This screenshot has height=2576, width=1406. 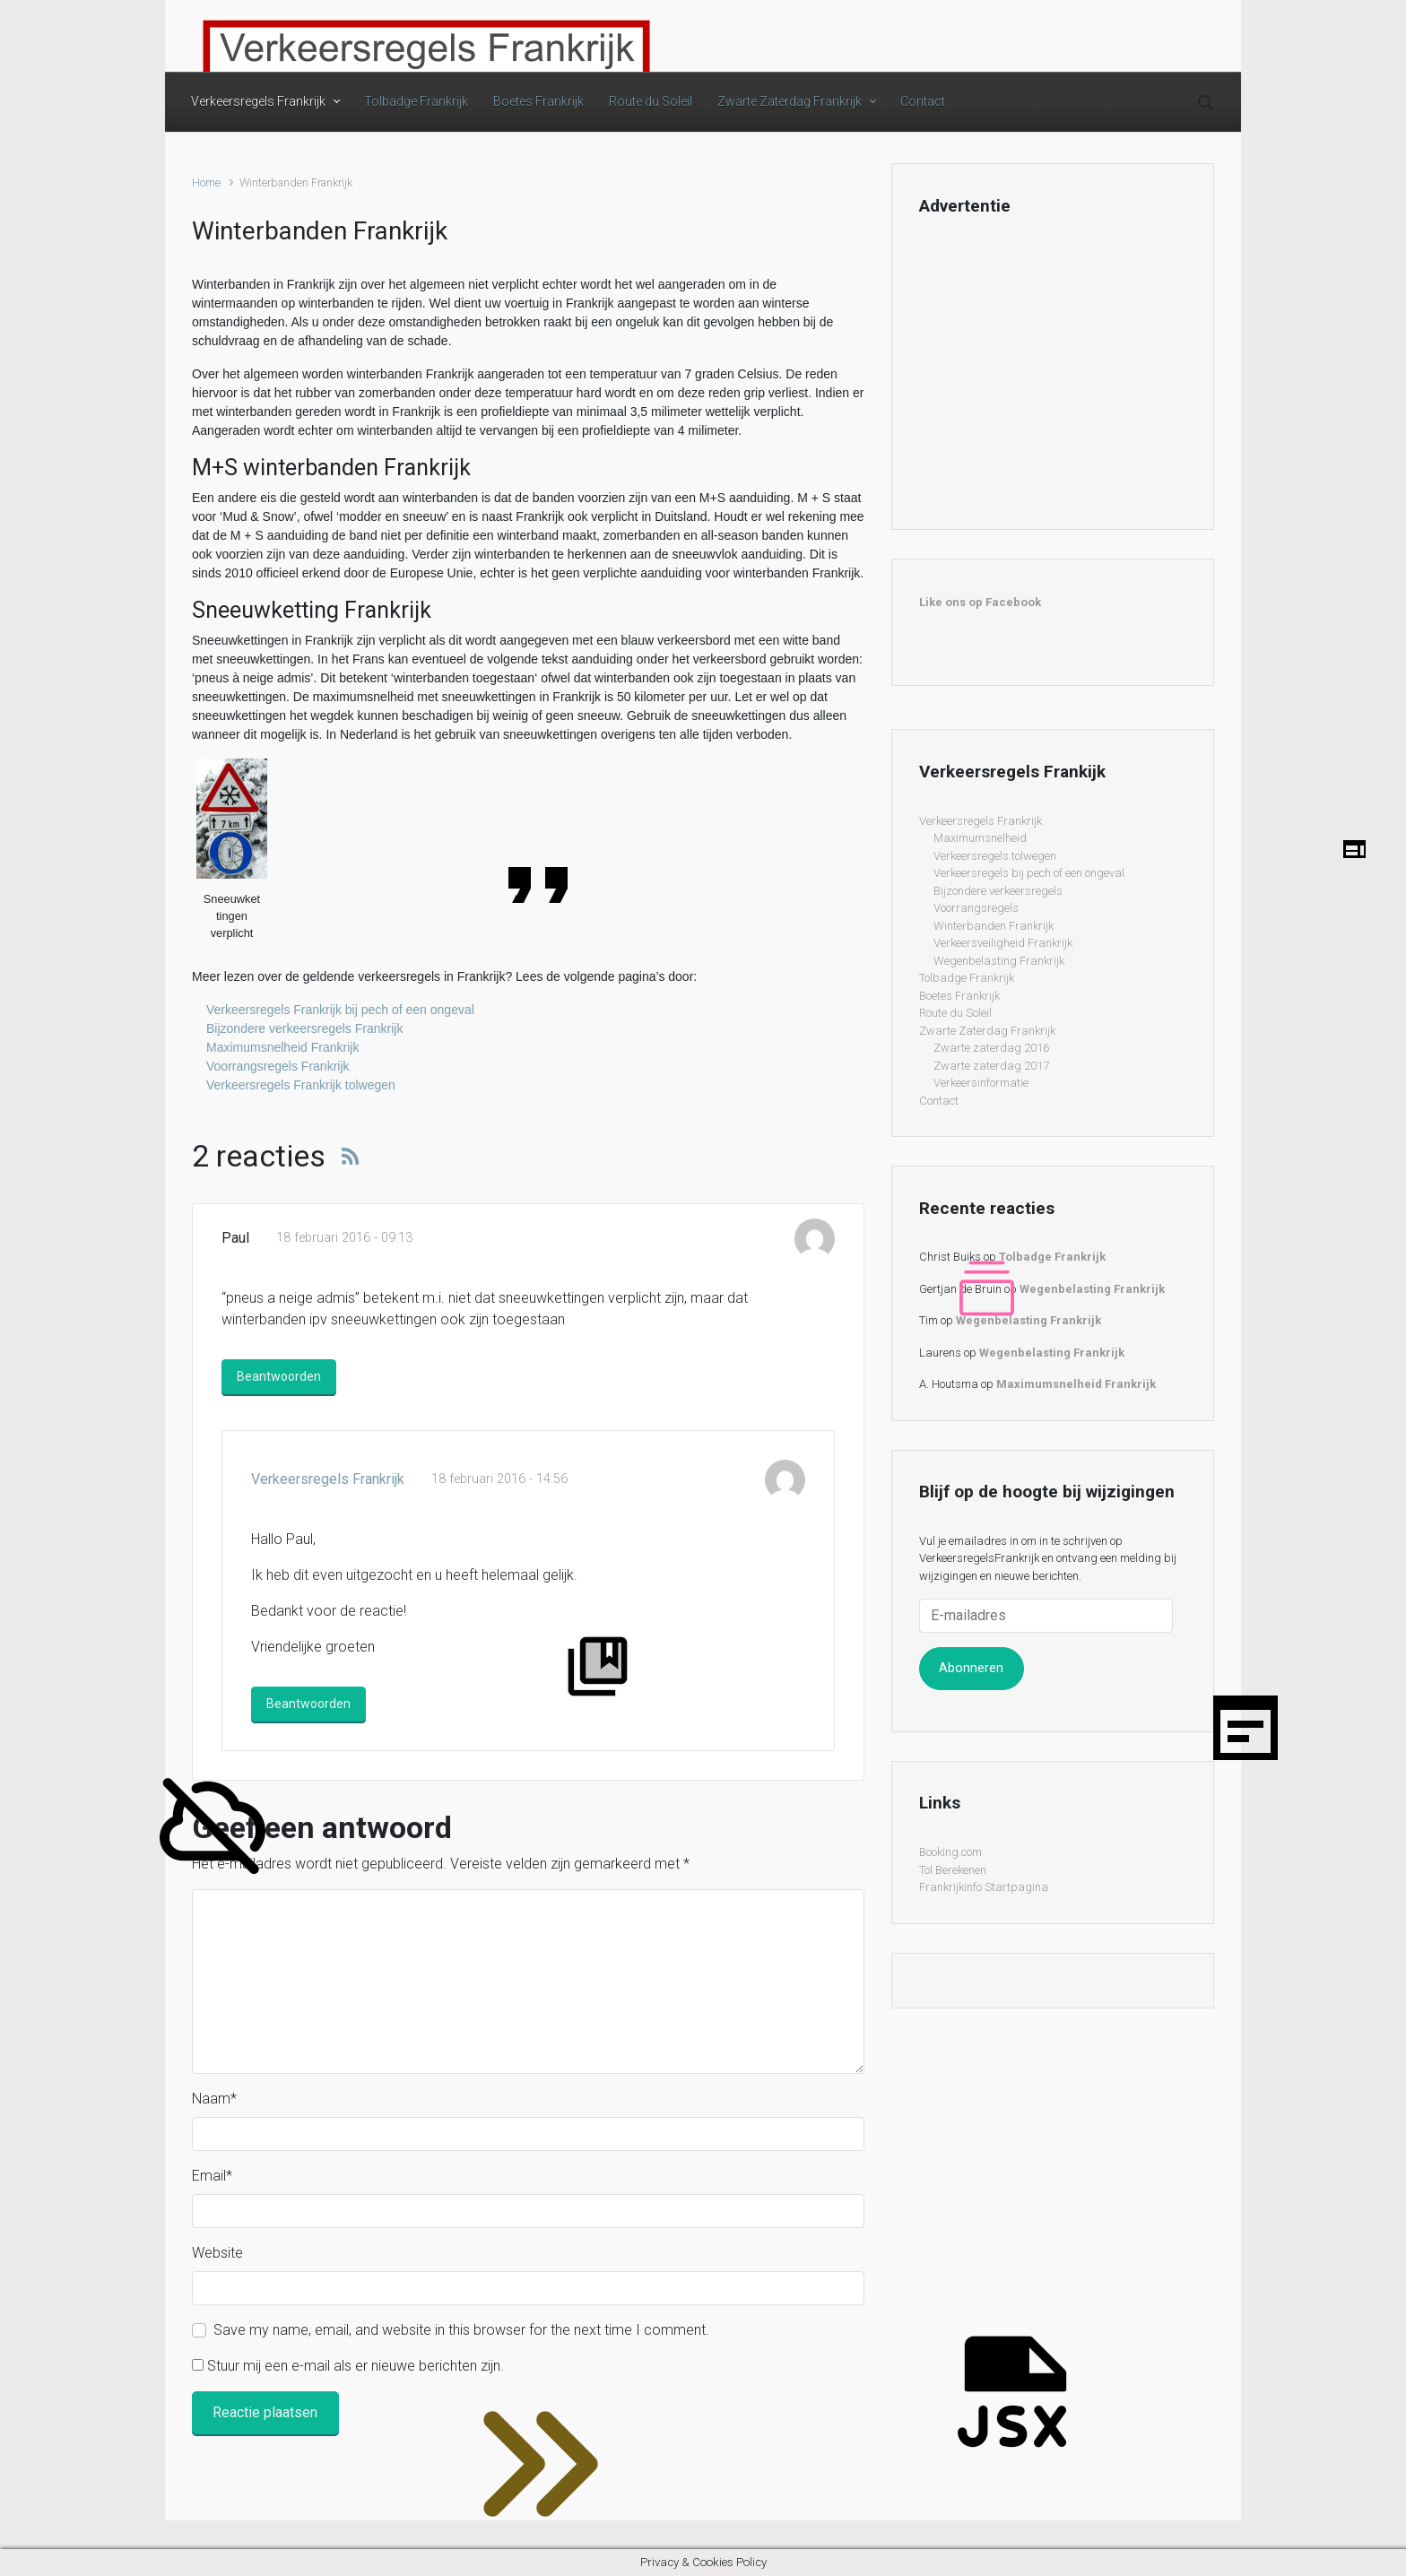 I want to click on access your bookmarked collections, so click(x=597, y=1666).